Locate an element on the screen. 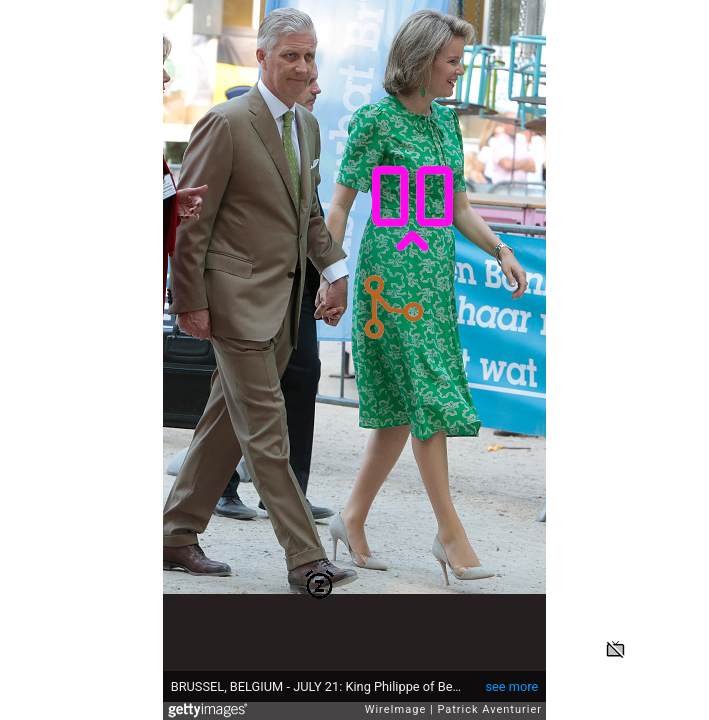  merge branches in version control is located at coordinates (389, 307).